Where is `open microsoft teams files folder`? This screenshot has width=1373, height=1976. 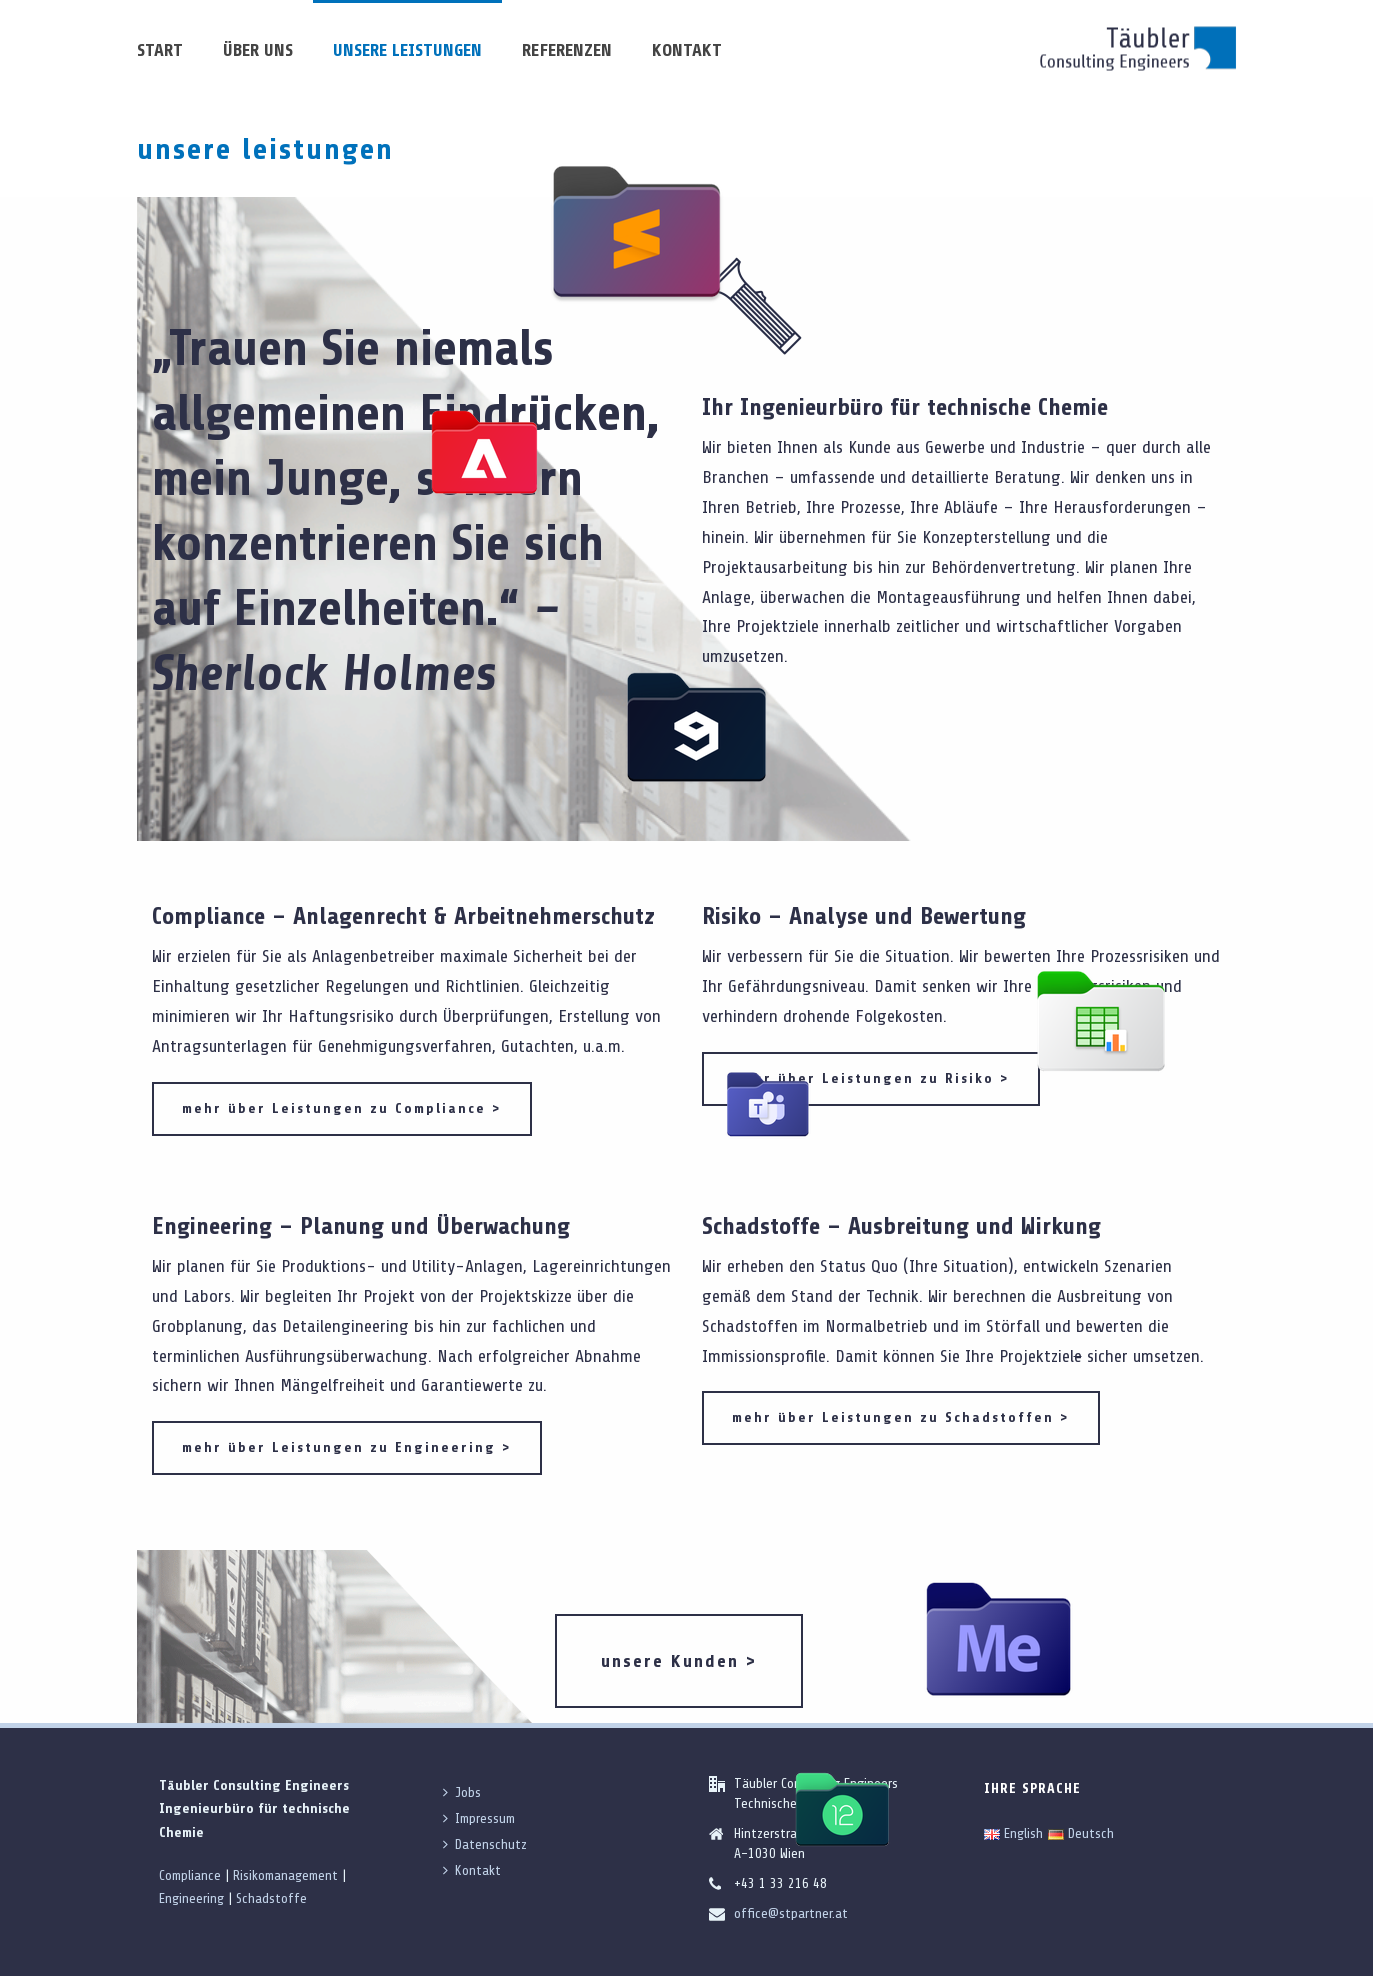 open microsoft teams files folder is located at coordinates (767, 1106).